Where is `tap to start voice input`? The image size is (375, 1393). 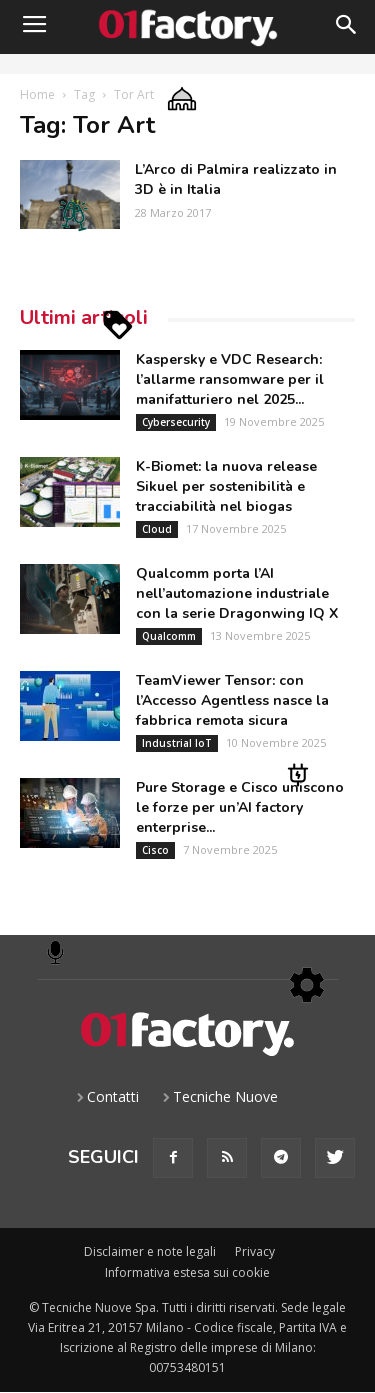
tap to start voice input is located at coordinates (55, 952).